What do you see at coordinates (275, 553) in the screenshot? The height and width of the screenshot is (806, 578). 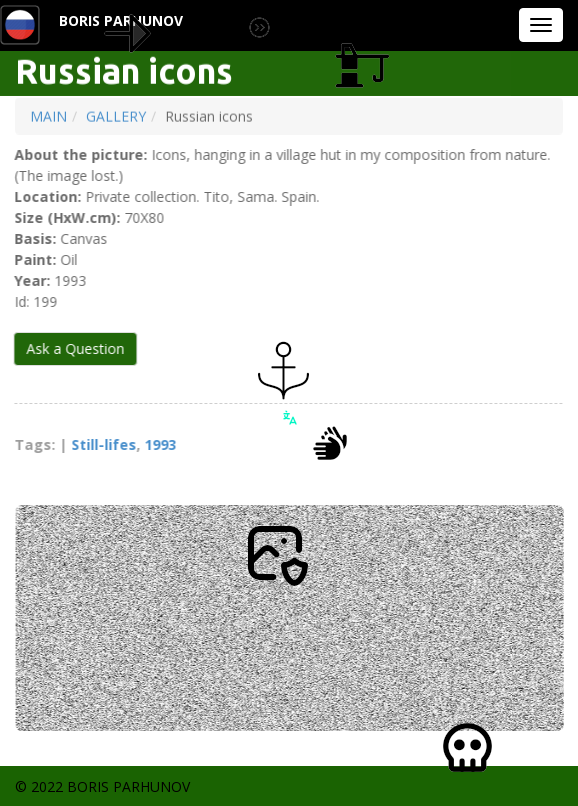 I see `protected photo or image` at bounding box center [275, 553].